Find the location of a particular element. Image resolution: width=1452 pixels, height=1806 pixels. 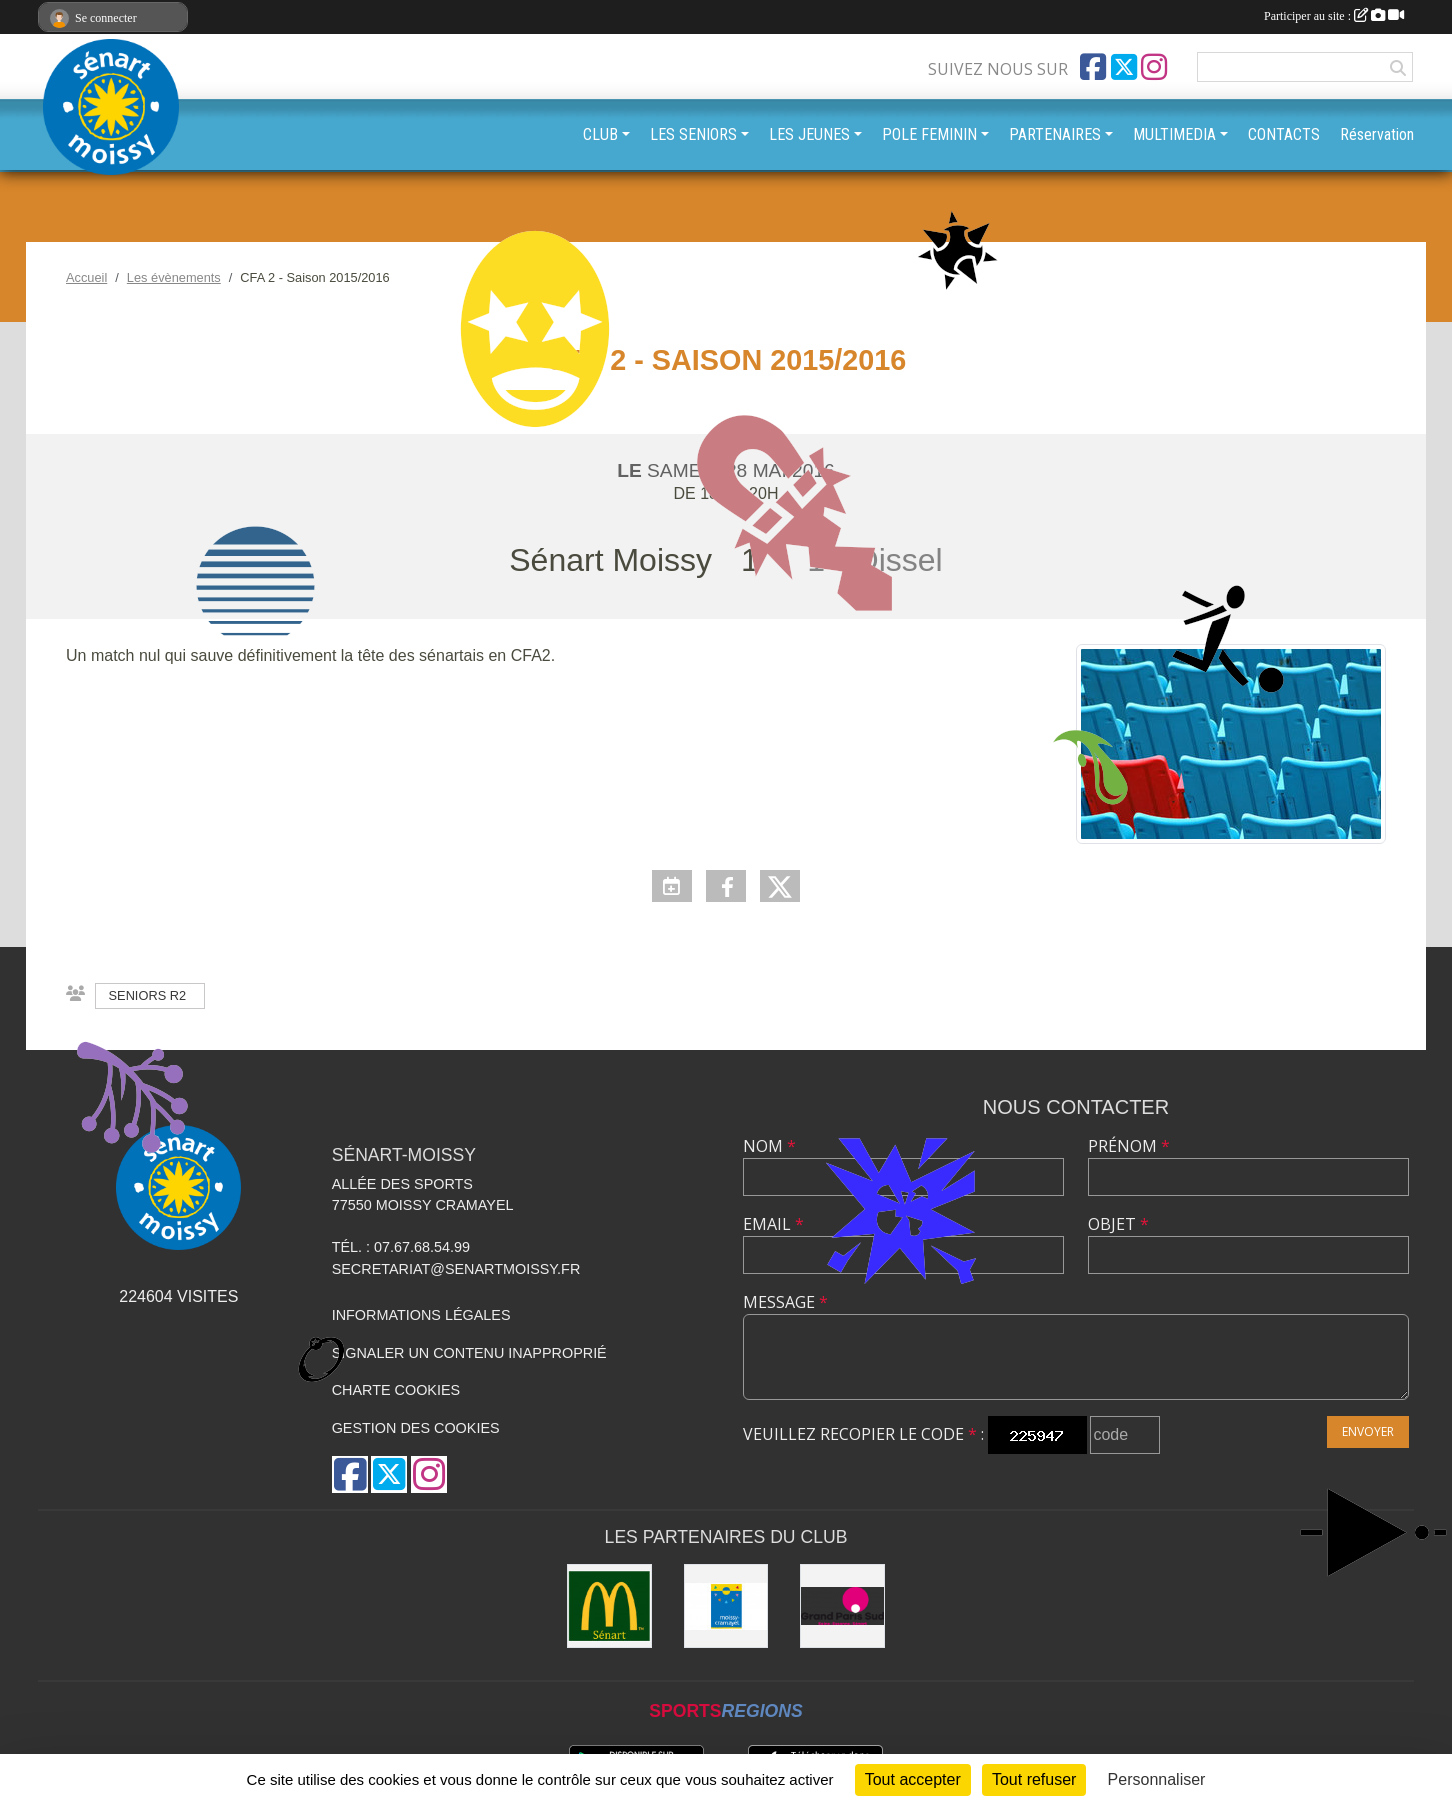

refresh or sync starred items is located at coordinates (321, 1359).